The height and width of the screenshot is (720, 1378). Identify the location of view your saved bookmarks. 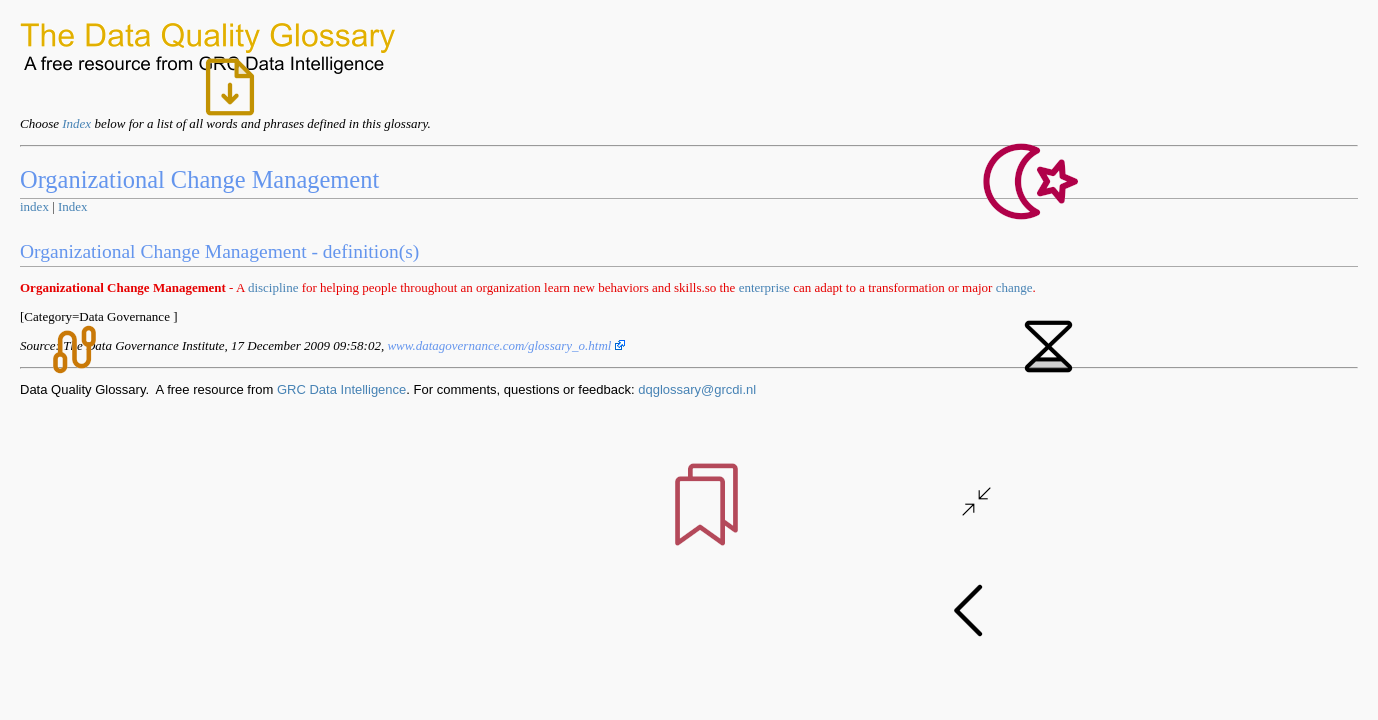
(706, 504).